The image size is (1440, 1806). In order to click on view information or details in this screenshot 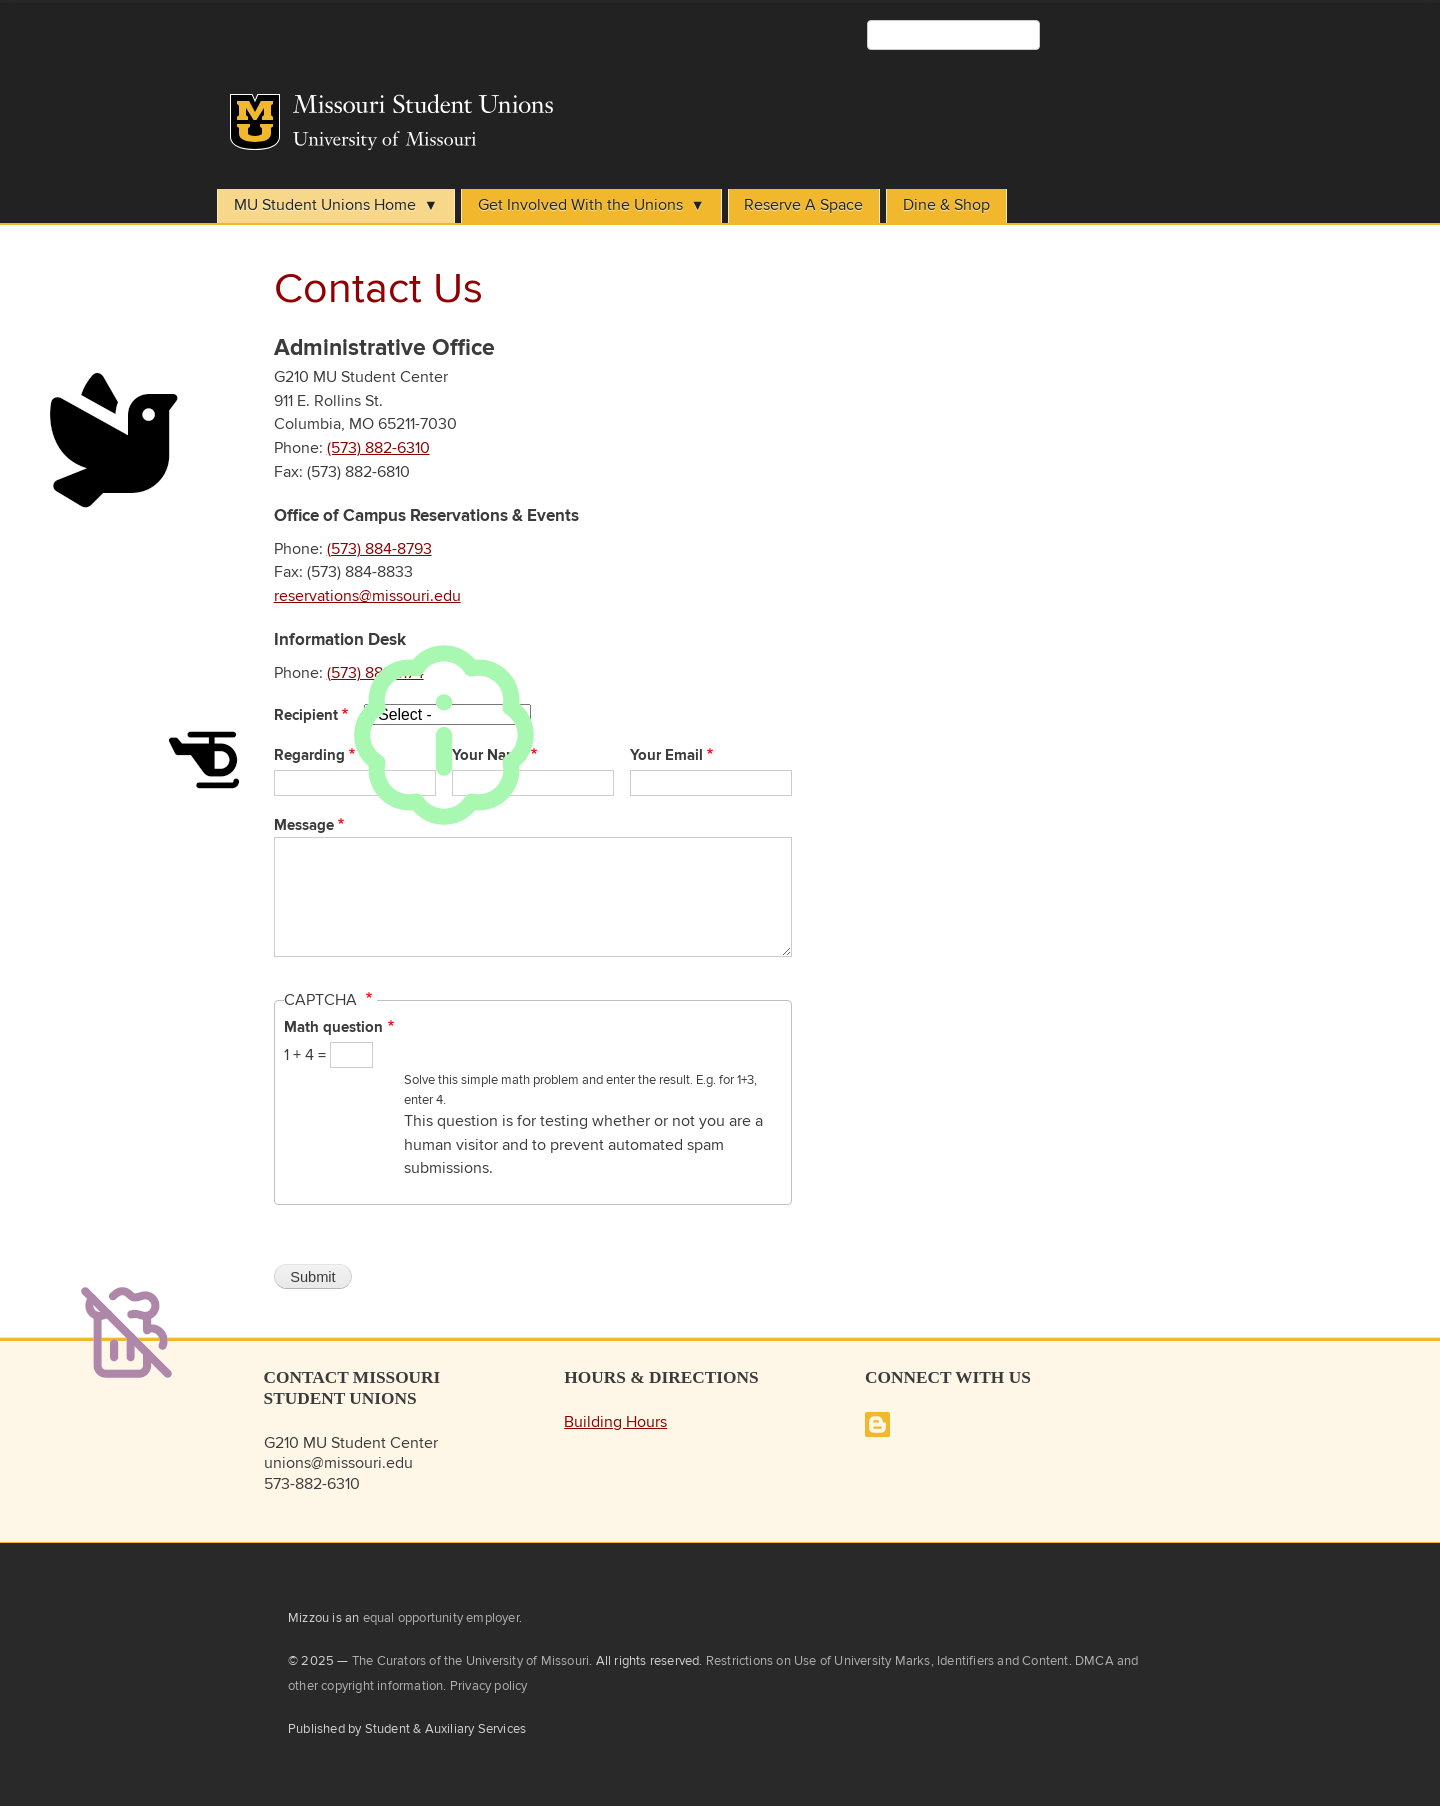, I will do `click(444, 735)`.